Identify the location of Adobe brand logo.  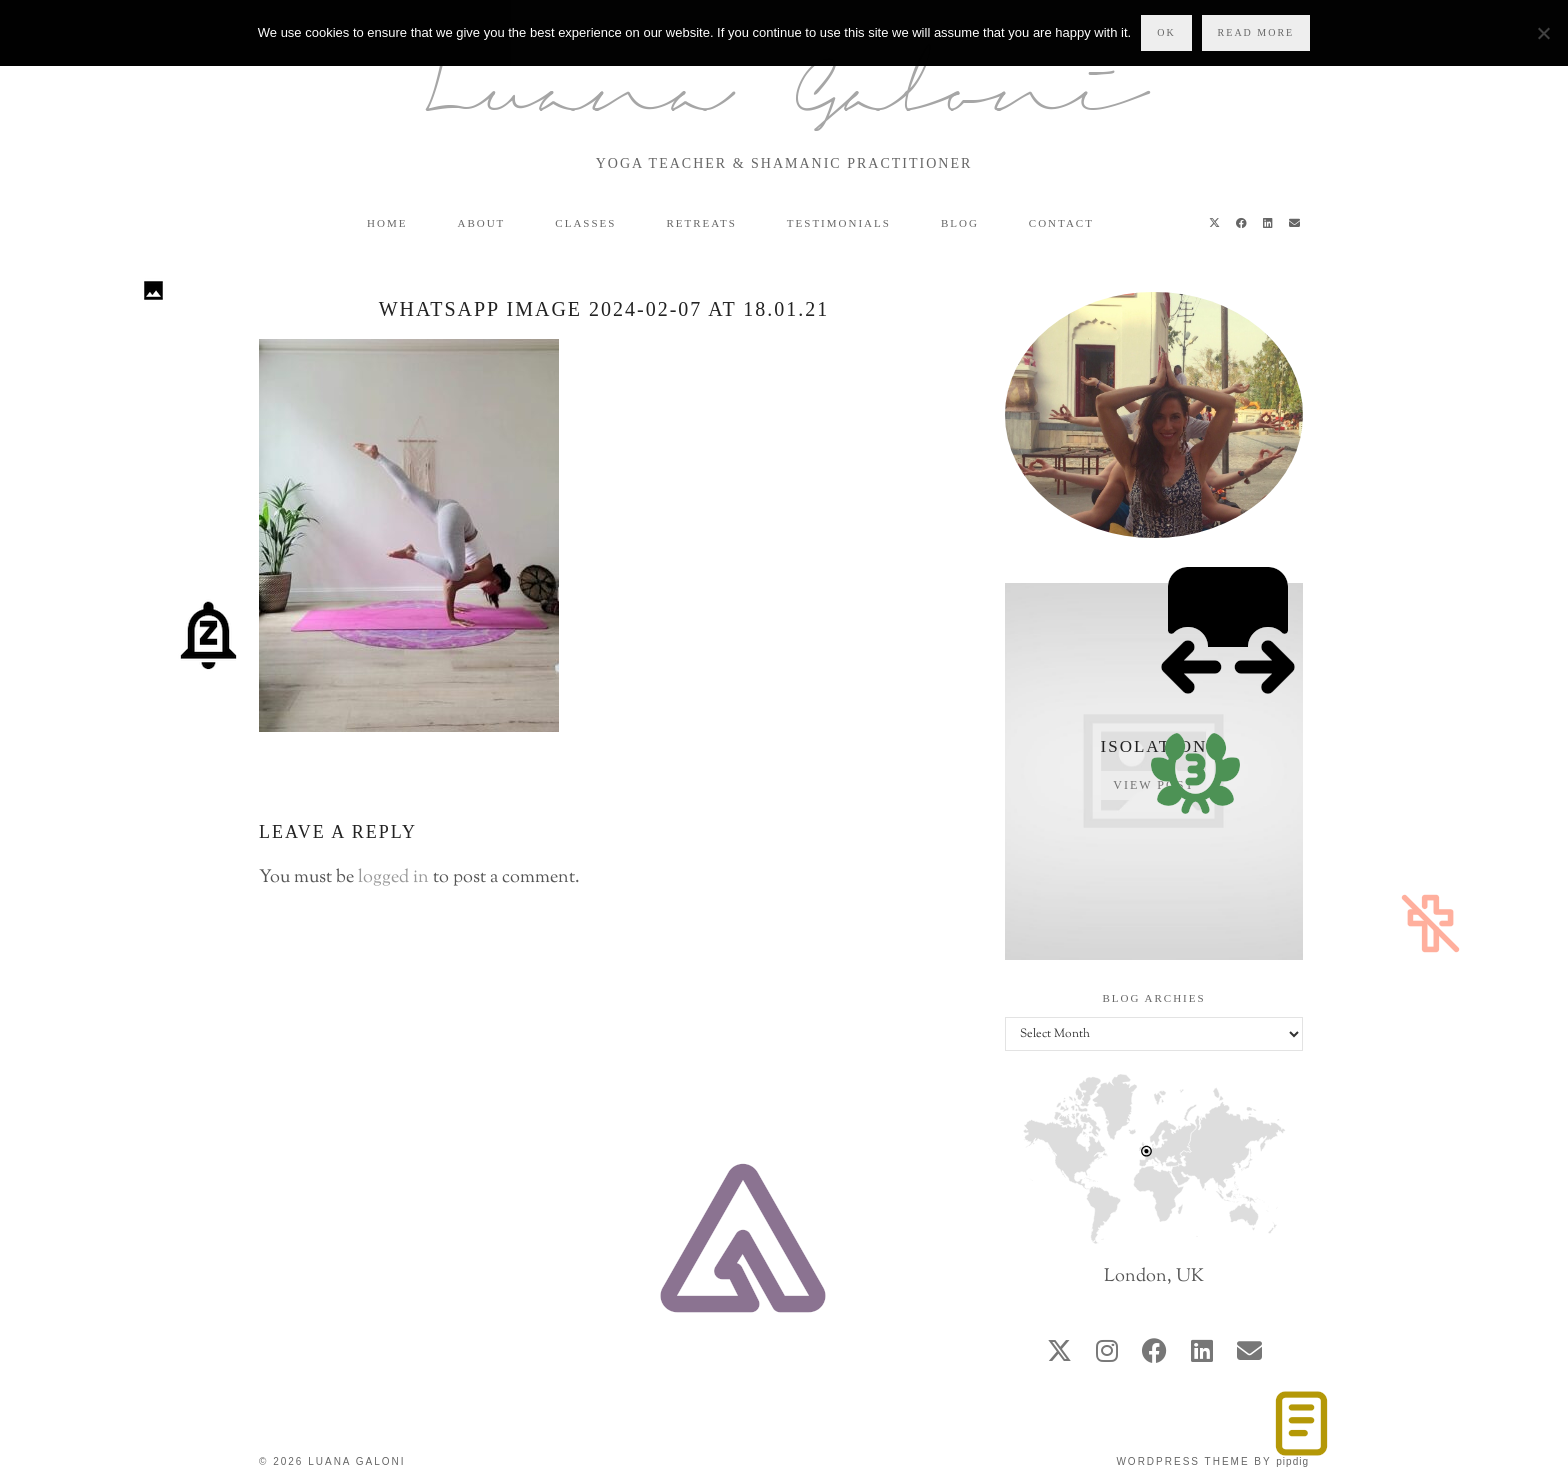
(743, 1238).